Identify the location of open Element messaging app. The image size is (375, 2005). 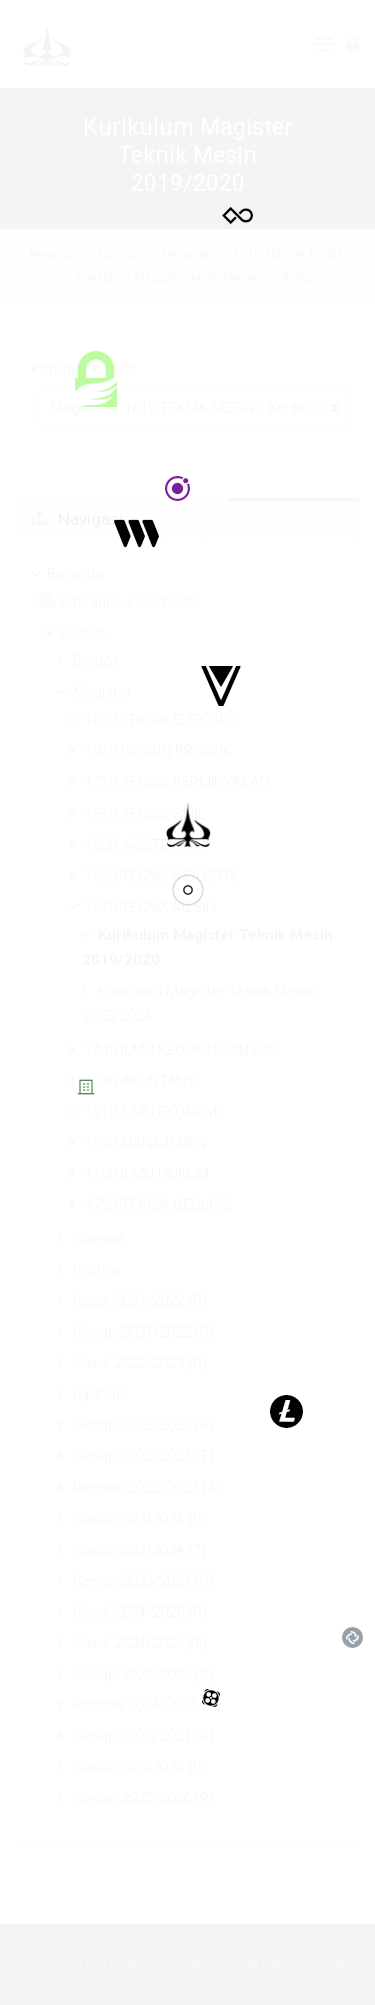
(352, 1637).